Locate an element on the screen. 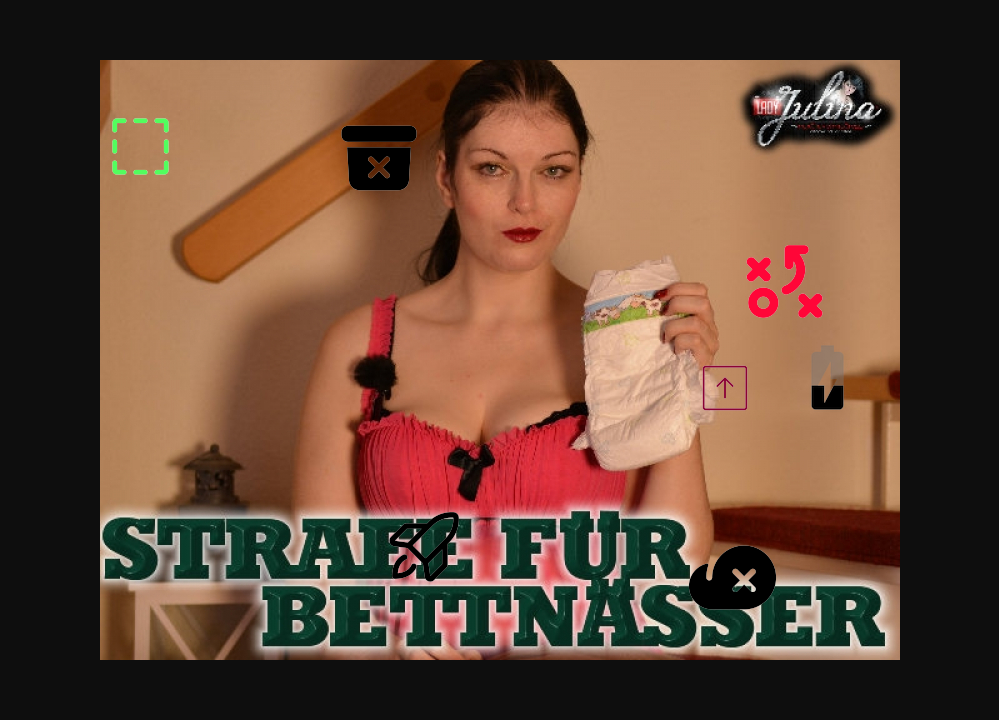 This screenshot has height=720, width=999. disconnect from cloud storage is located at coordinates (732, 577).